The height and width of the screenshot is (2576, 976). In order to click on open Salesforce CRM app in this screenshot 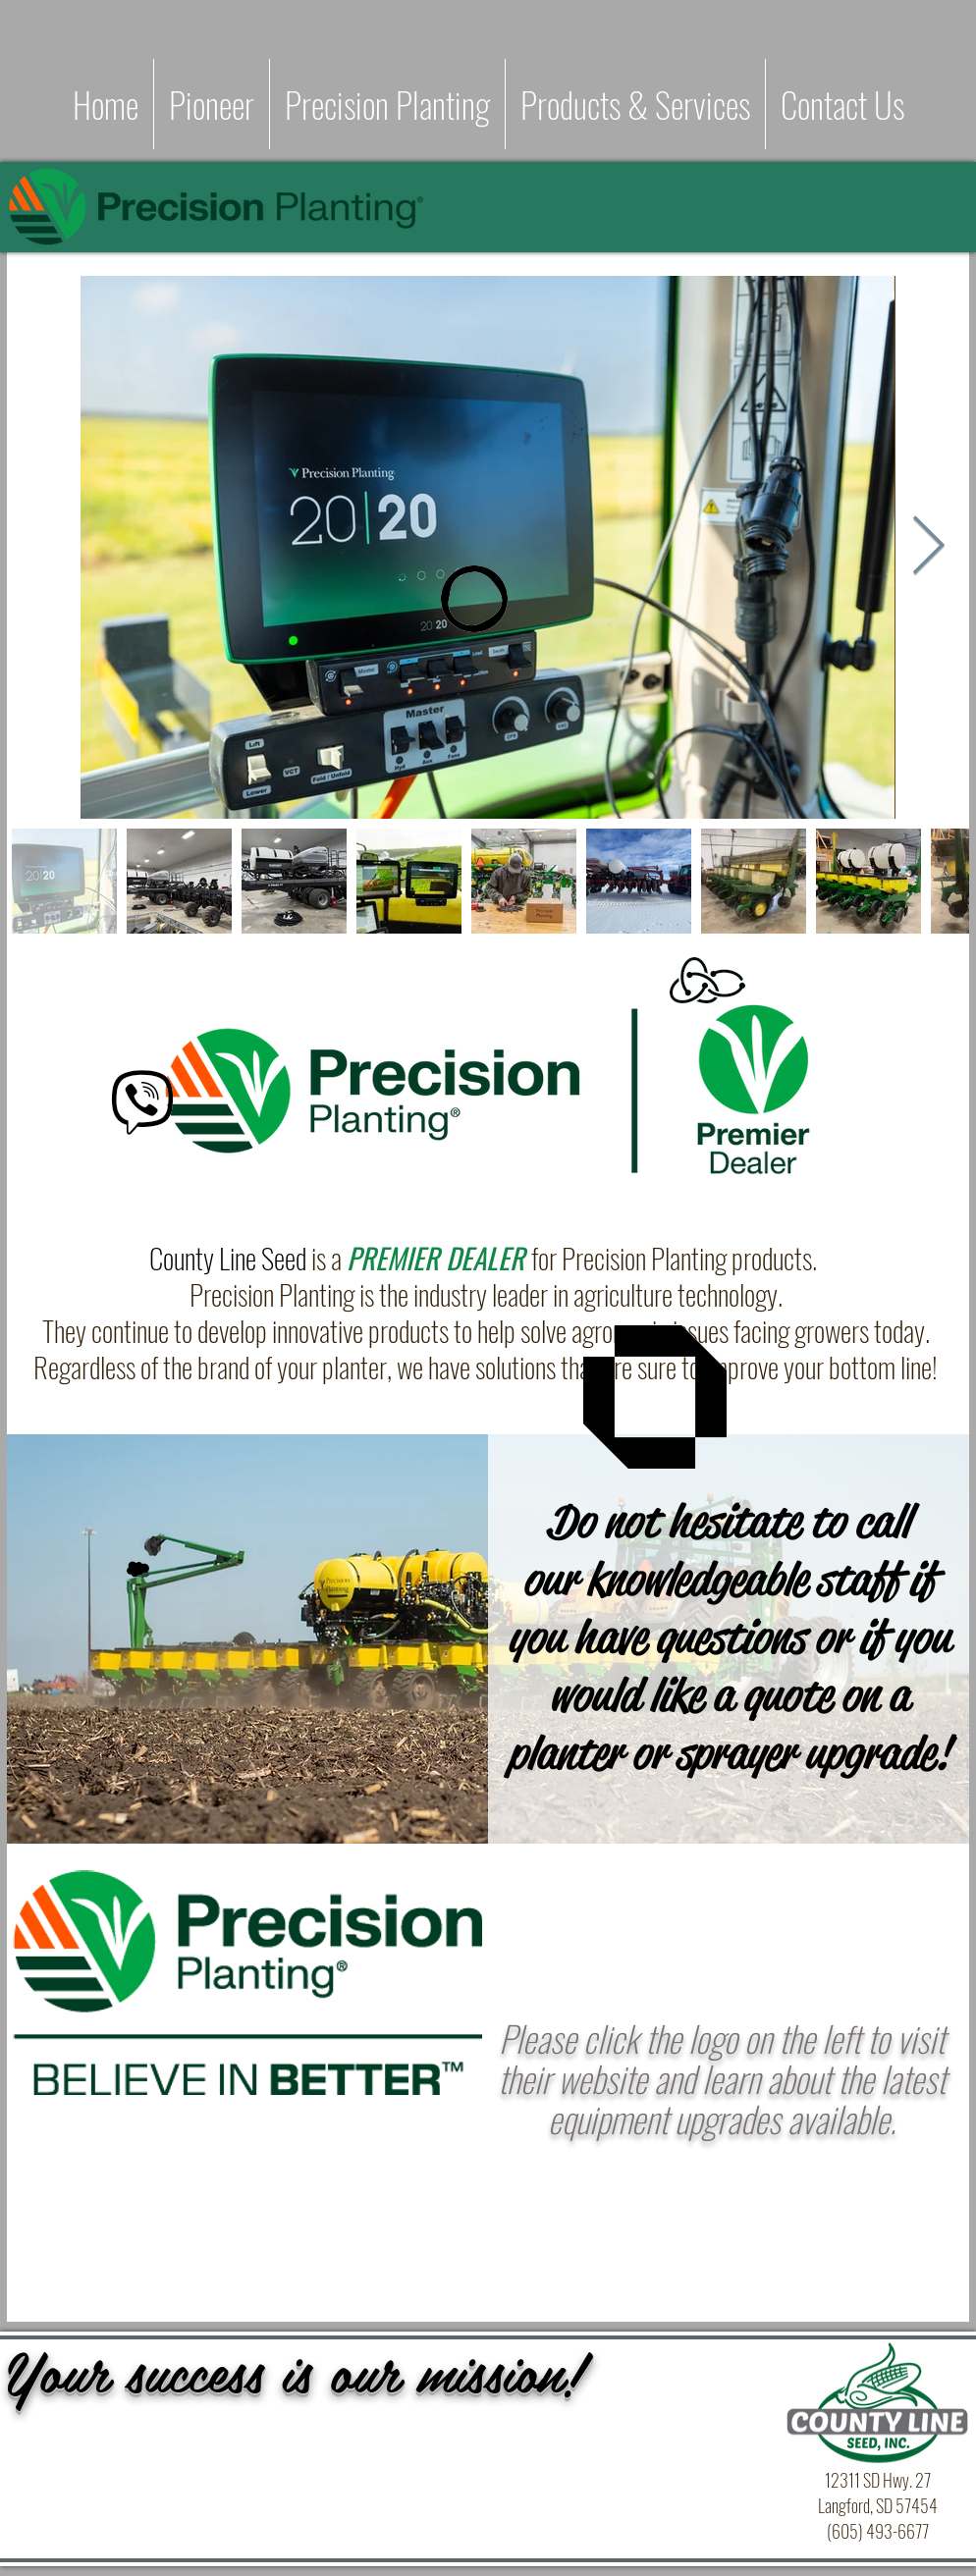, I will do `click(137, 1569)`.